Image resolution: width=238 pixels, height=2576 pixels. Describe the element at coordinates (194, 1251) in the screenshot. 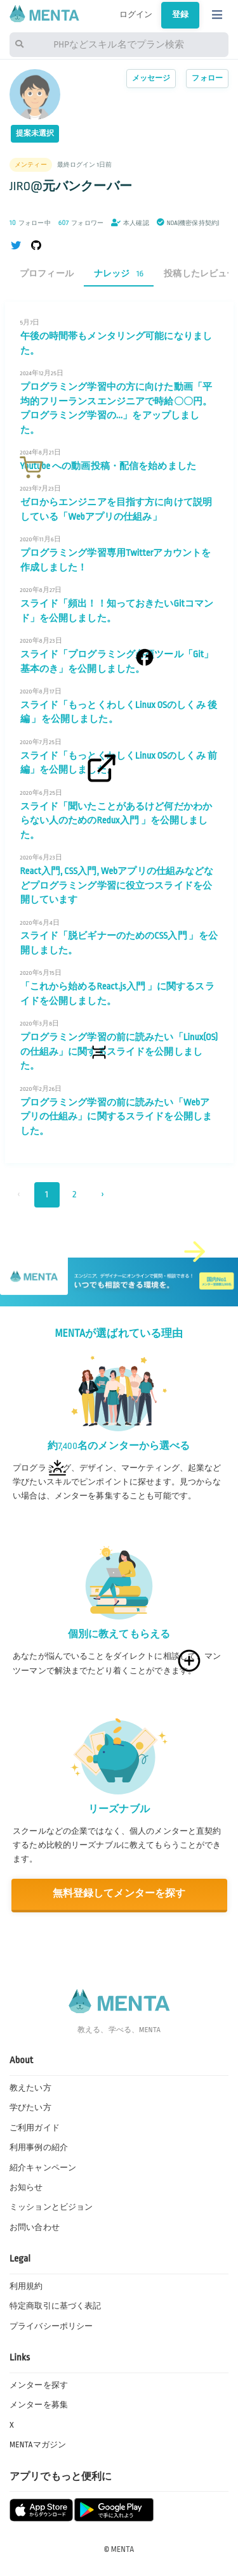

I see `navigate to the next item or page` at that location.